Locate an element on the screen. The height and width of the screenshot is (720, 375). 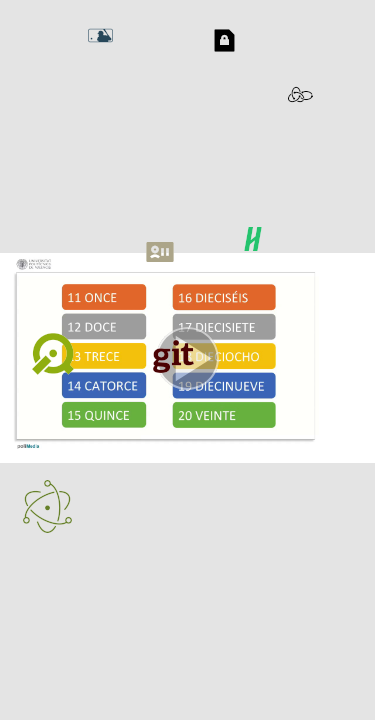
git version control system logo is located at coordinates (173, 356).